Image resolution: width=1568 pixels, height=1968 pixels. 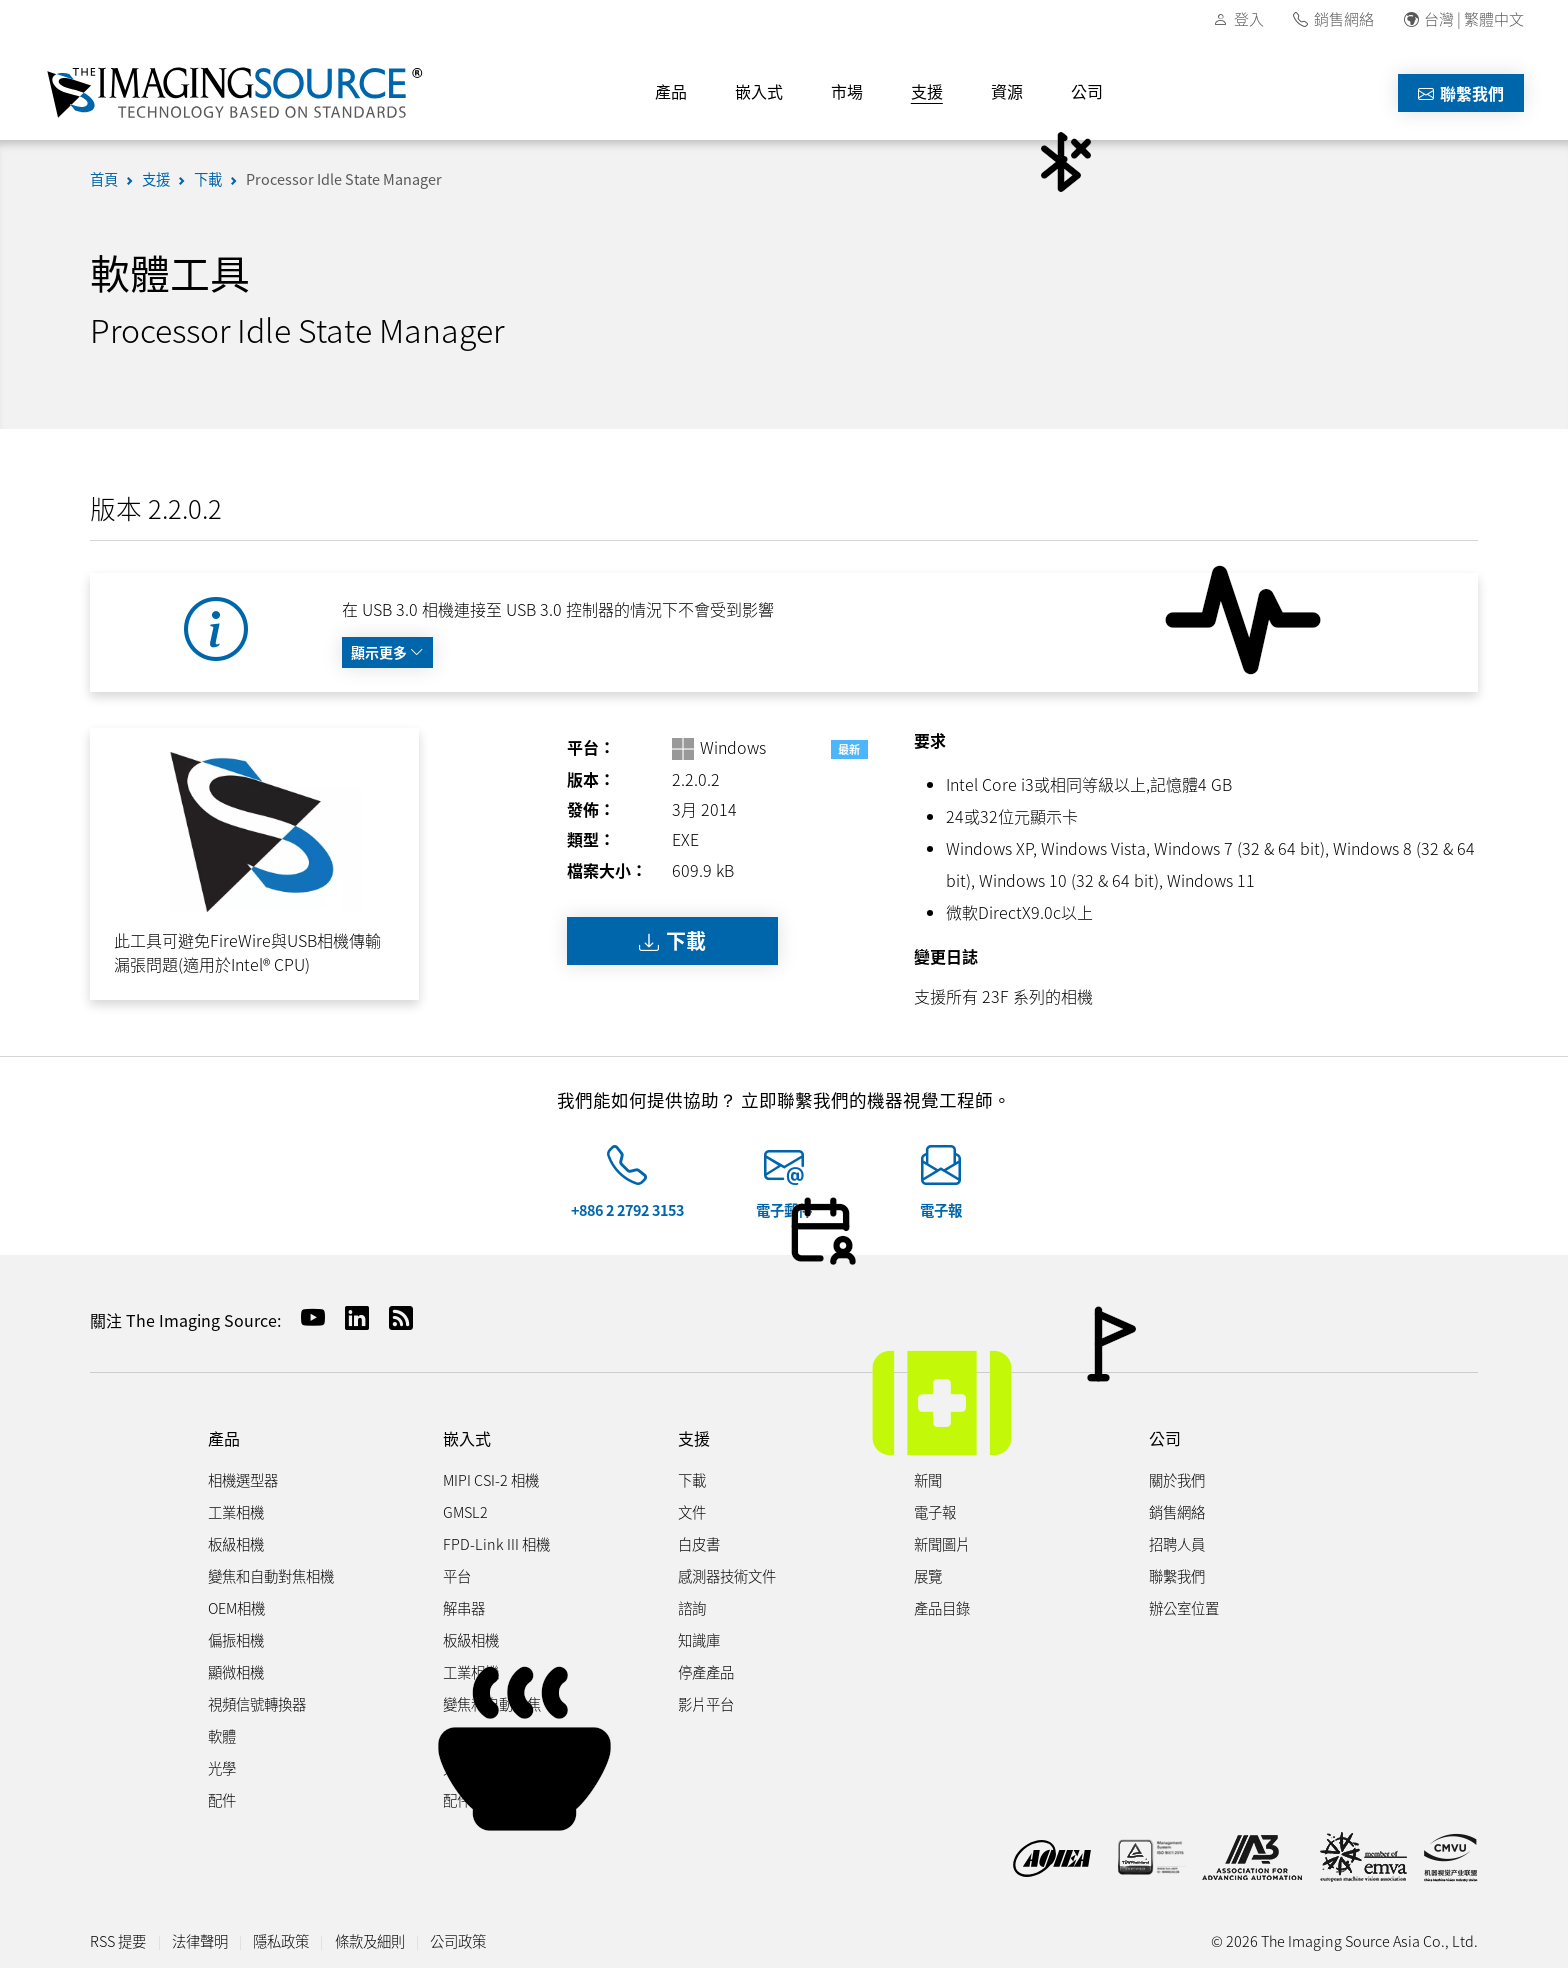 I want to click on bluetooth is disabled or turned off, so click(x=1061, y=162).